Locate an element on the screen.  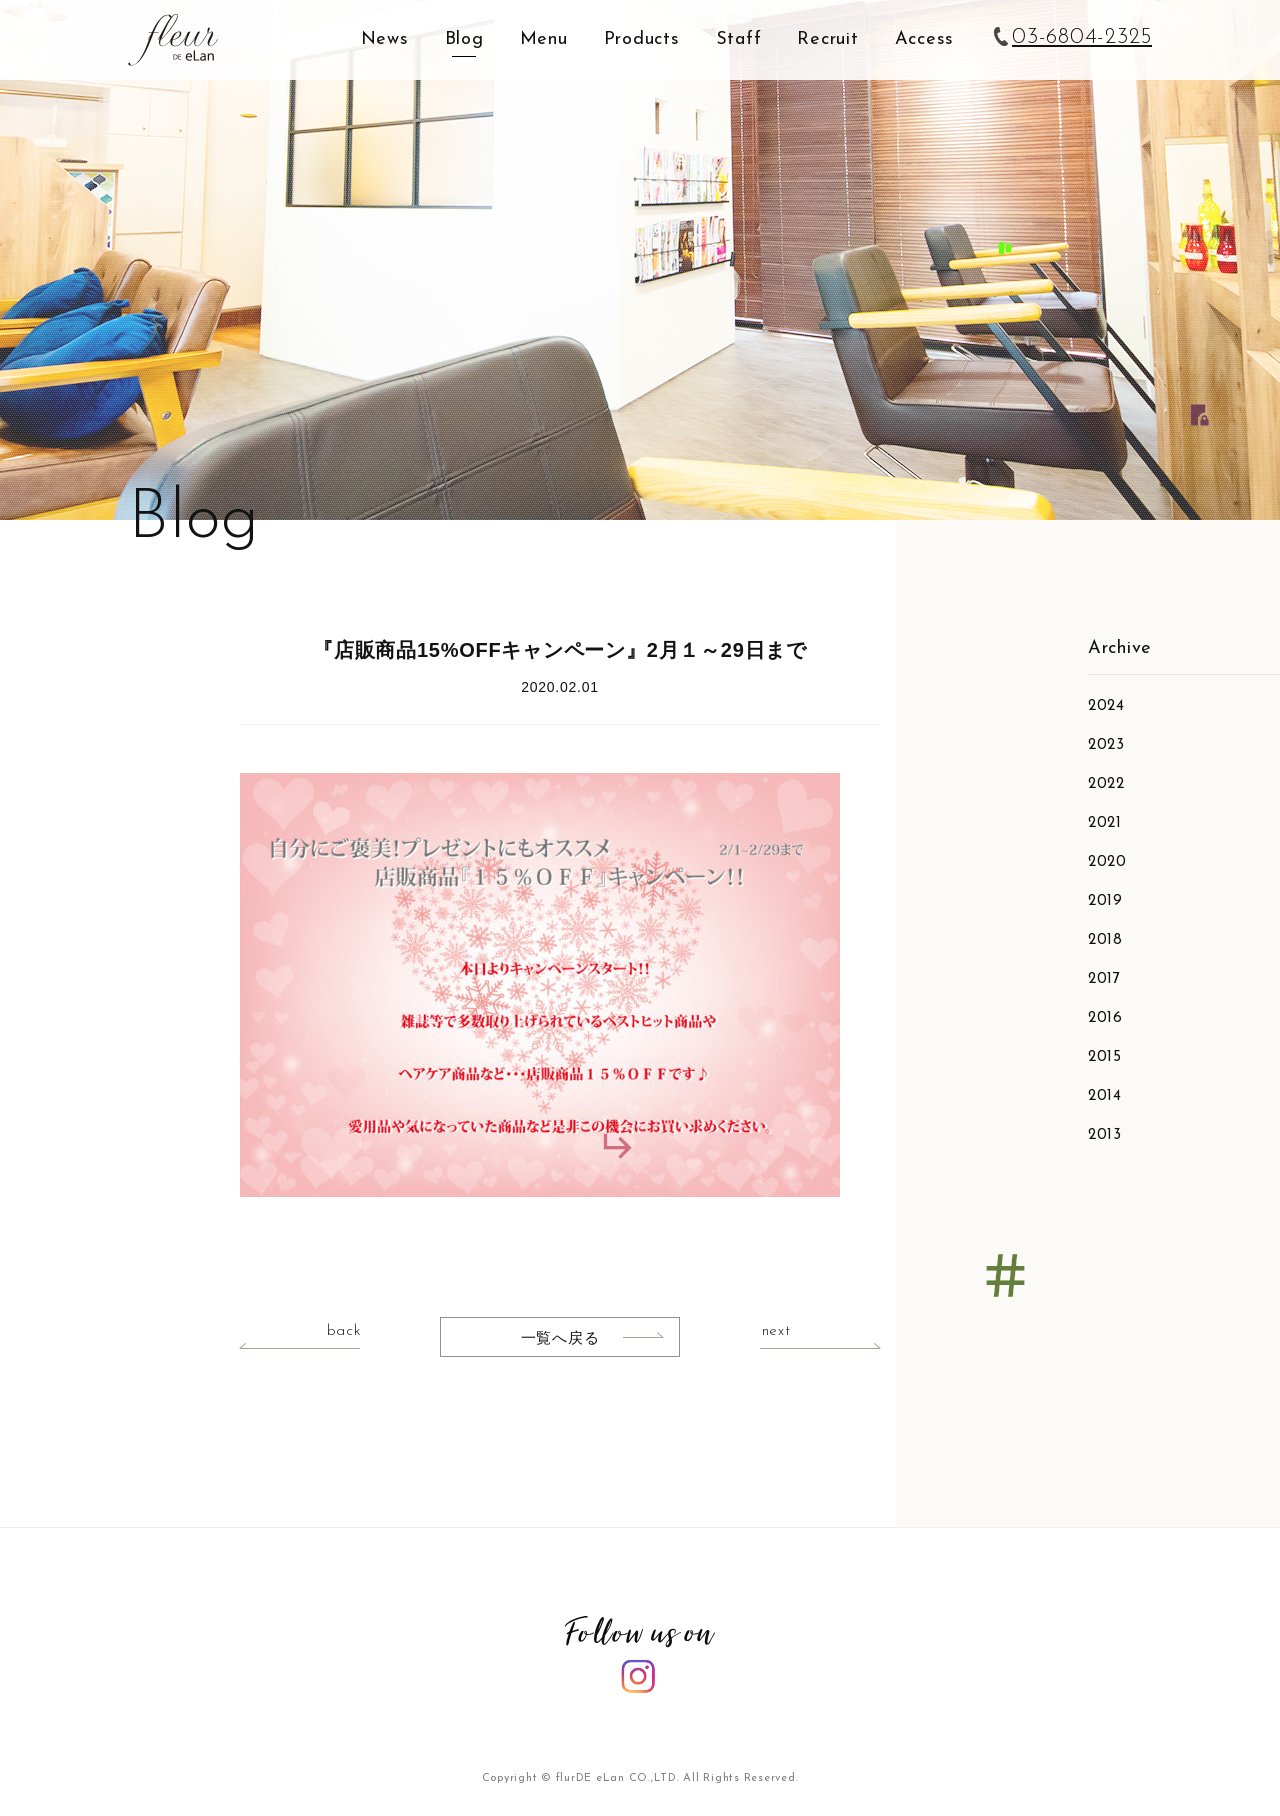
indicates phone is locked or secured is located at coordinates (1198, 415).